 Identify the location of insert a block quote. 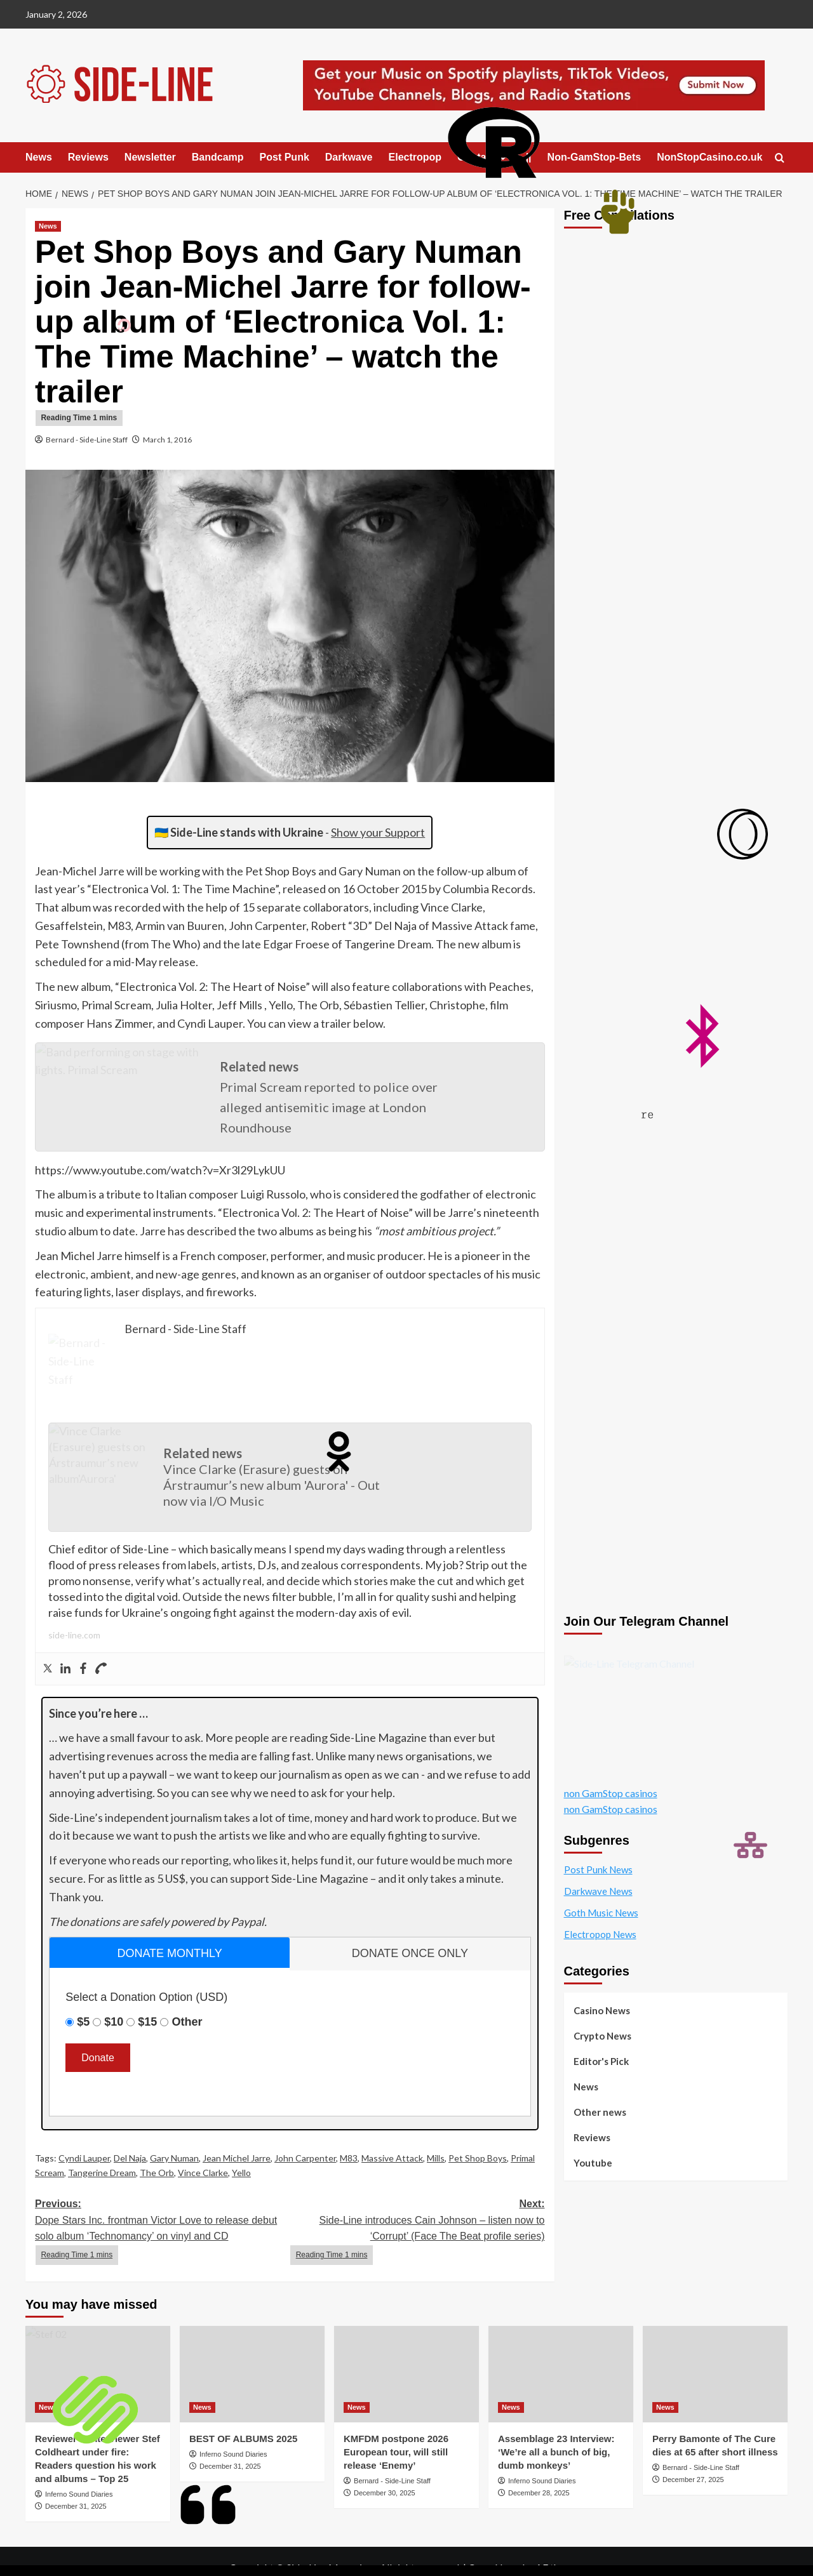
(208, 2504).